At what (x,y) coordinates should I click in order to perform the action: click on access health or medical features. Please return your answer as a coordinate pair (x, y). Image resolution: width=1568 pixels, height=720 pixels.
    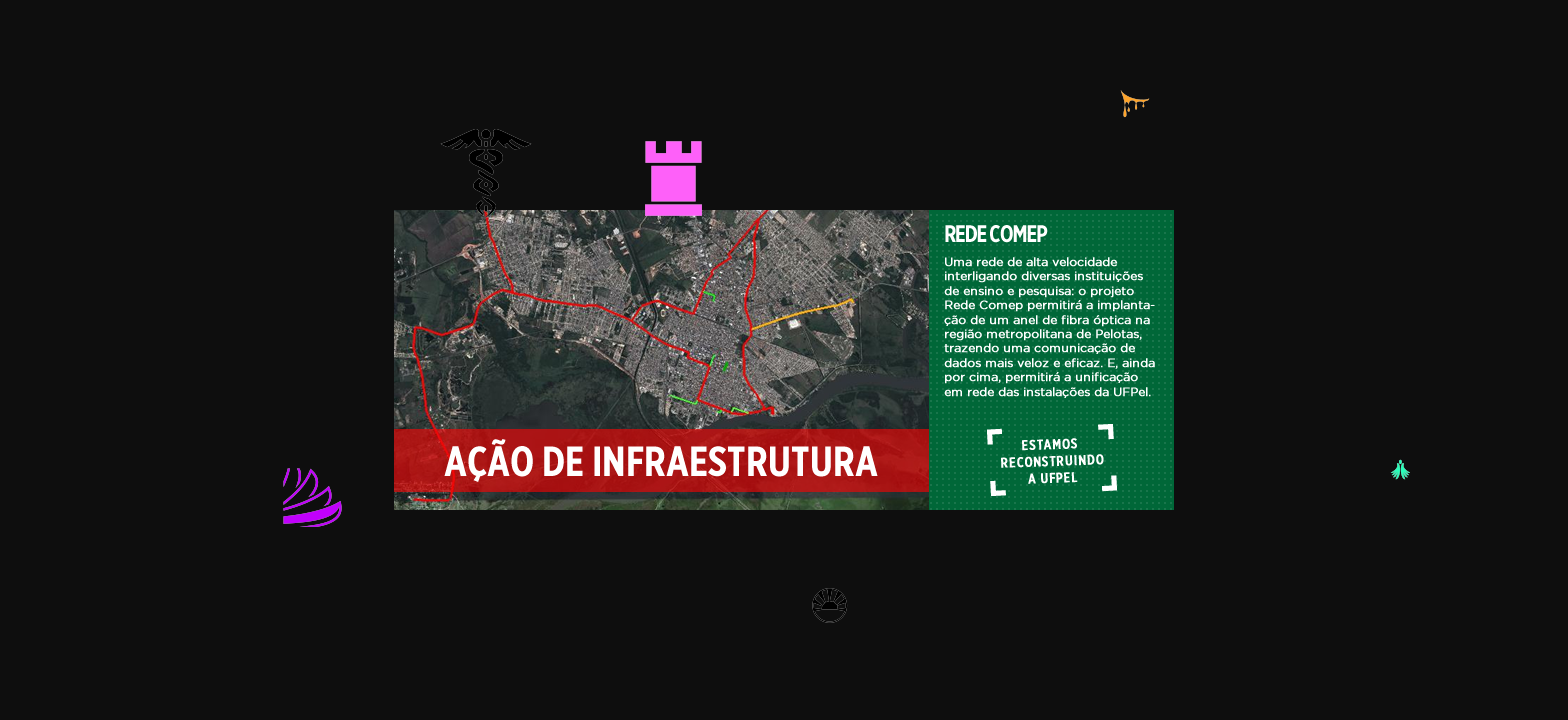
    Looking at the image, I should click on (486, 174).